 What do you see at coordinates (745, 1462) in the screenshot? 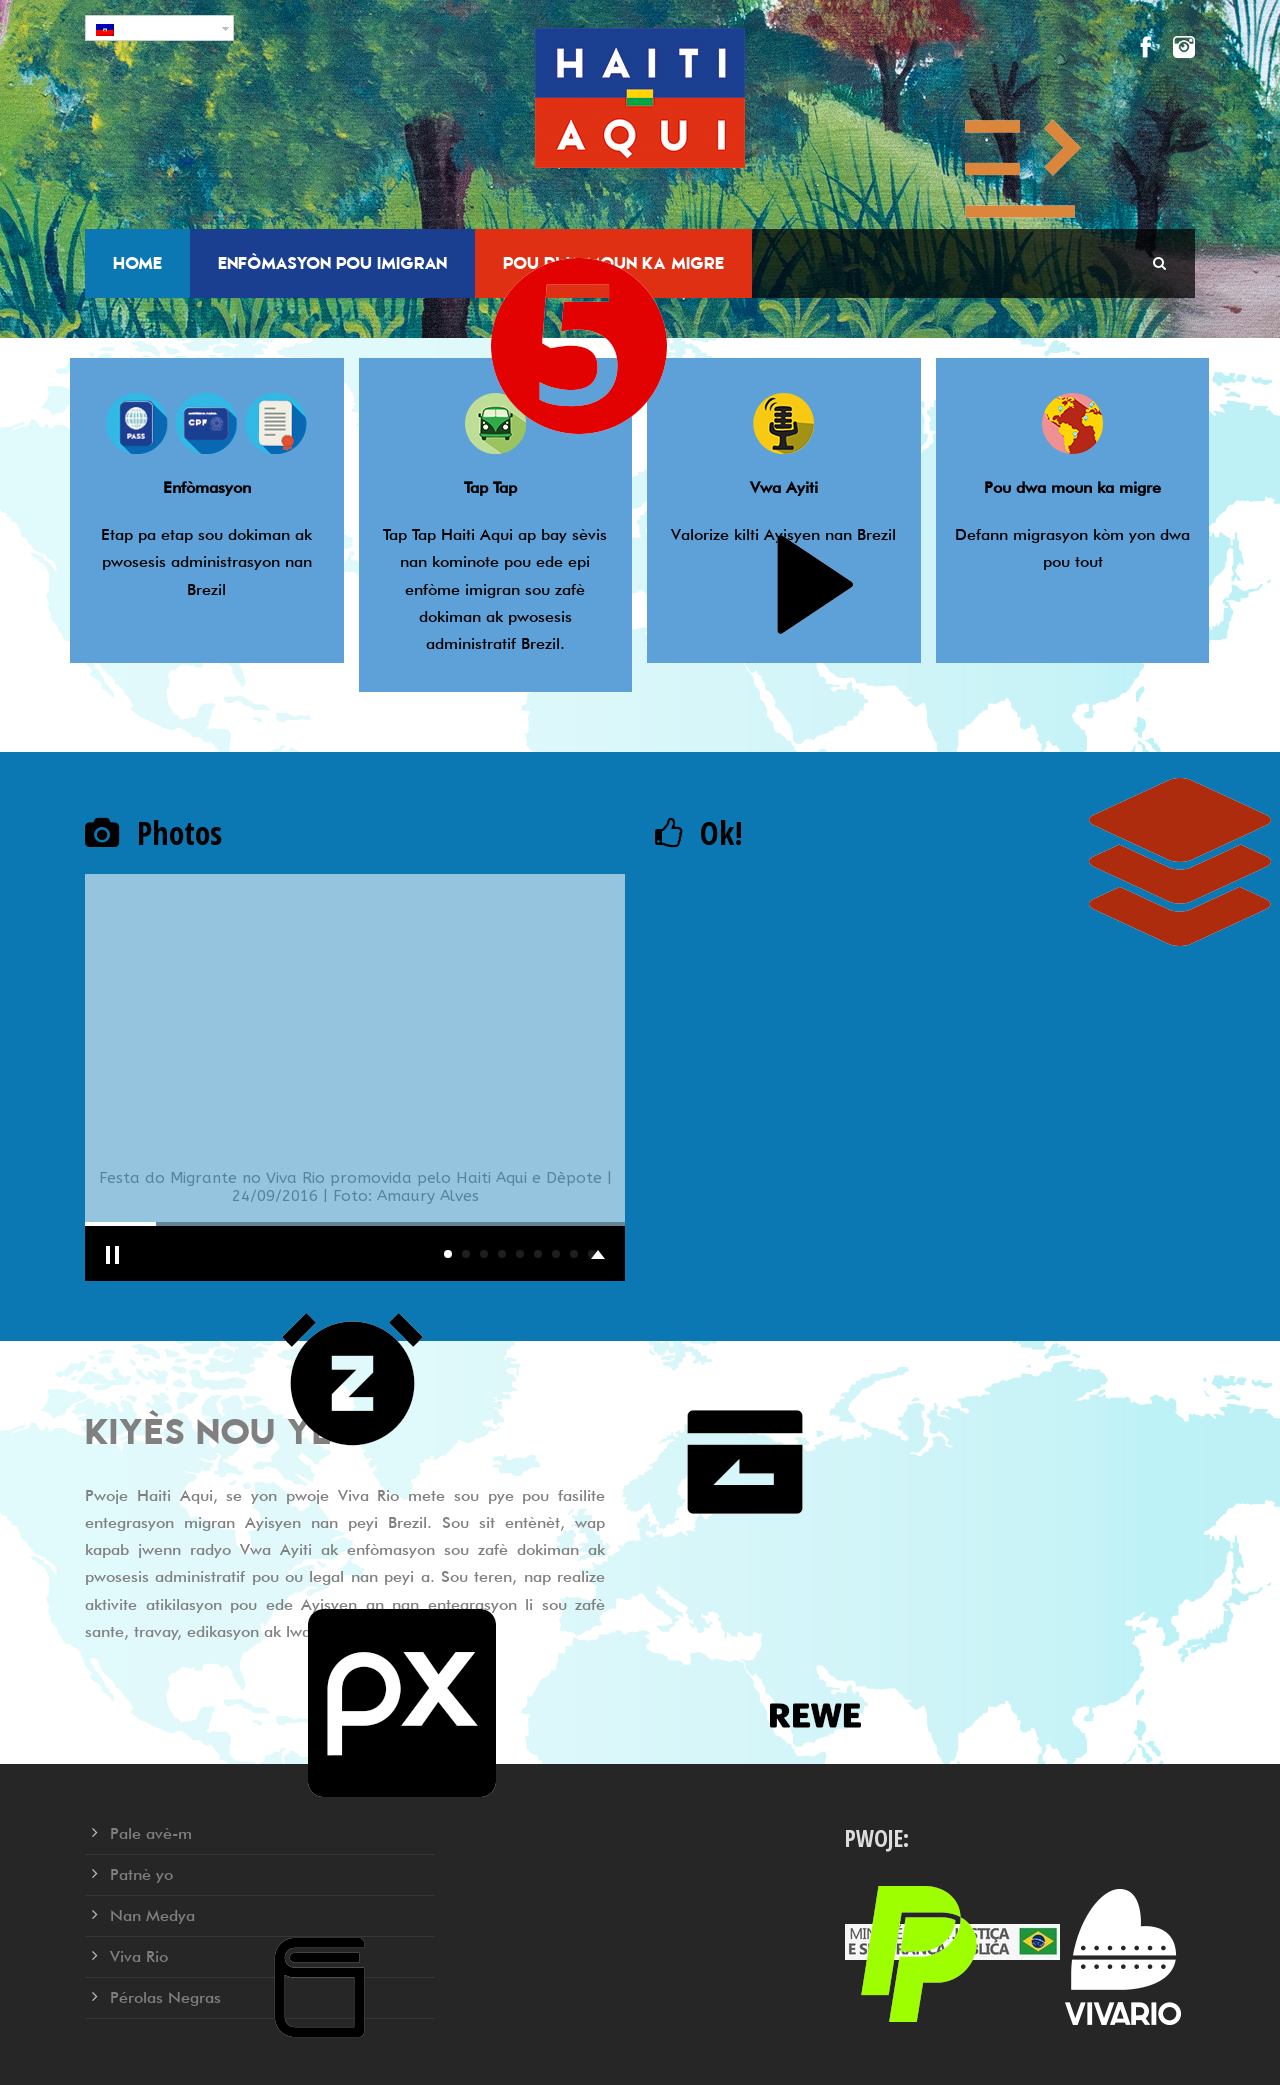
I see `request a refund for a transaction` at bounding box center [745, 1462].